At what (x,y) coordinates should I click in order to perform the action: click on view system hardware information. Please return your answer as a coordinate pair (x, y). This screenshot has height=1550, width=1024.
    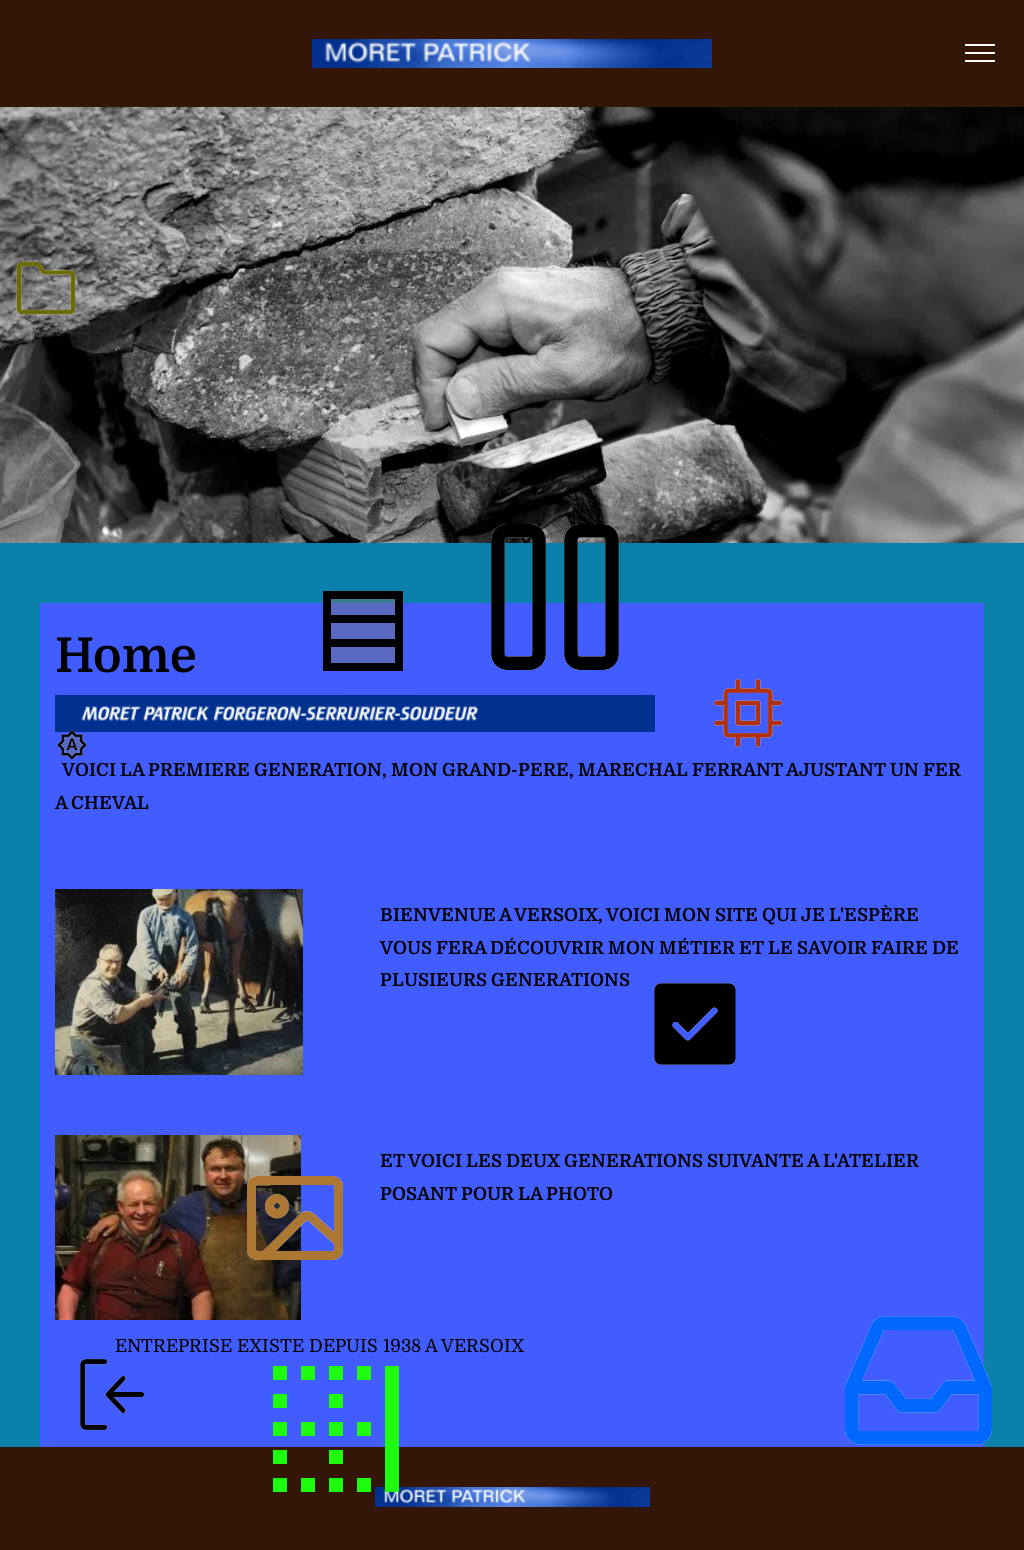
    Looking at the image, I should click on (748, 713).